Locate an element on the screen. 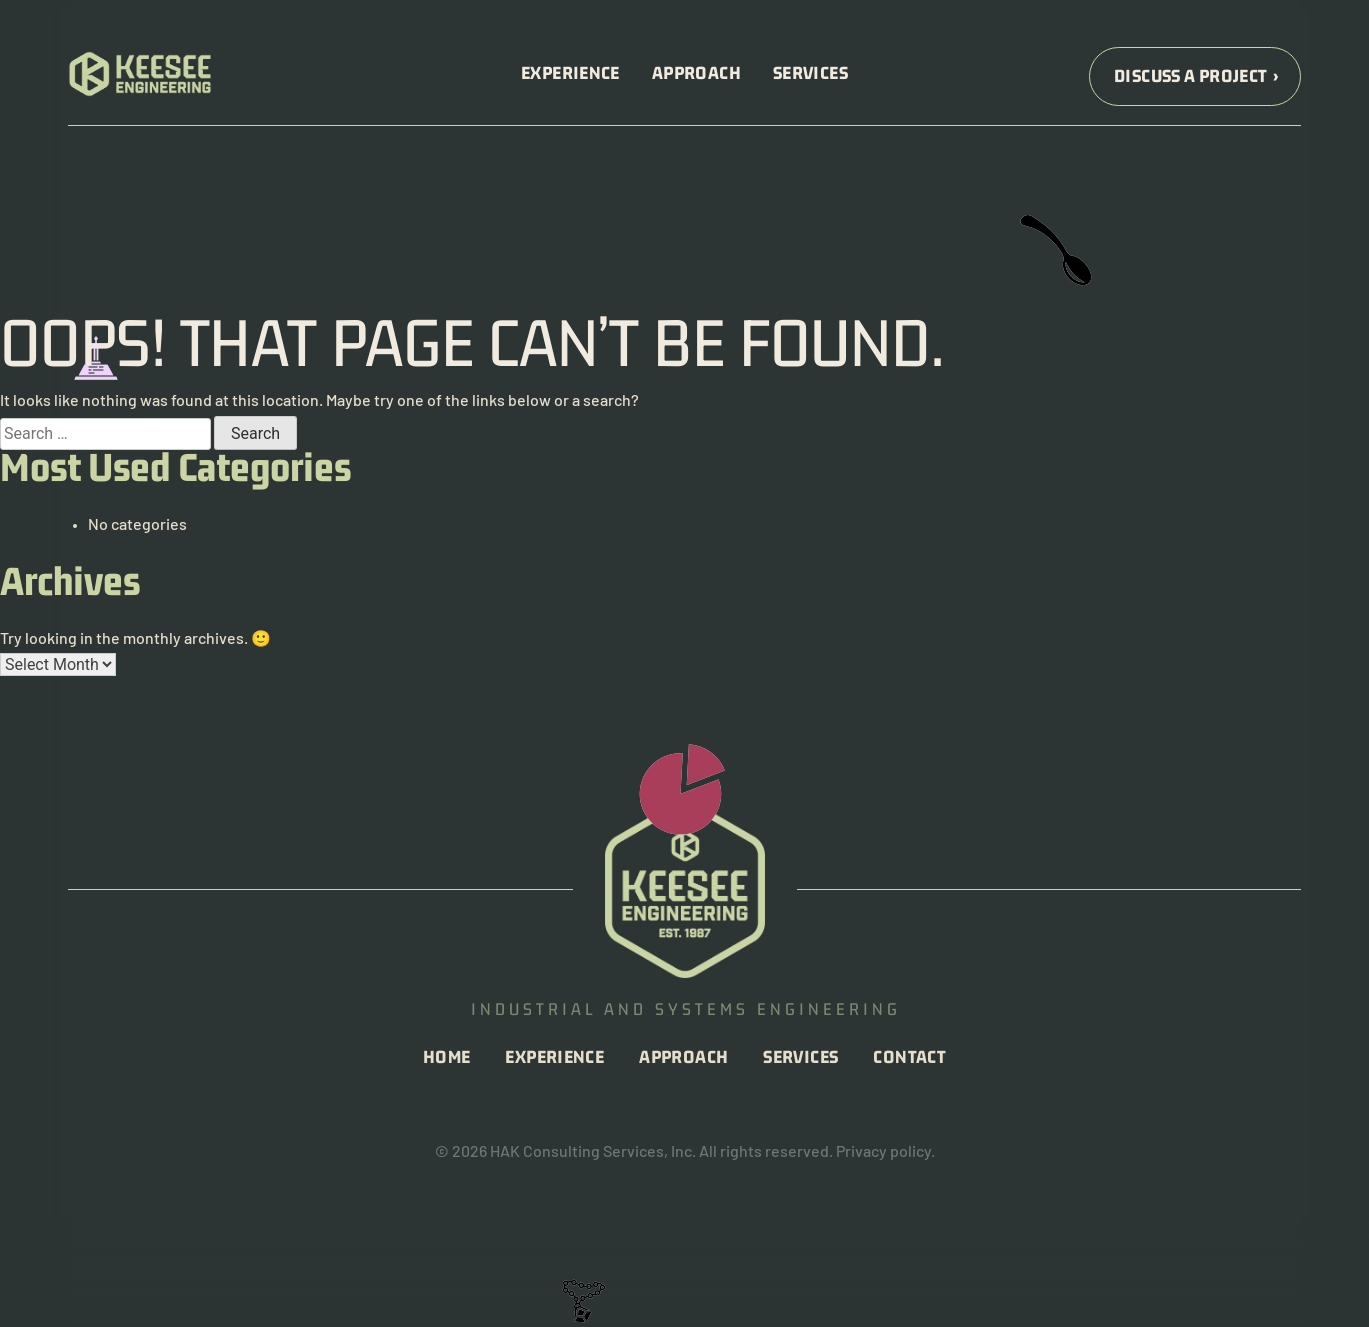 The height and width of the screenshot is (1327, 1369). view analytics or statistics breakdown is located at coordinates (682, 789).